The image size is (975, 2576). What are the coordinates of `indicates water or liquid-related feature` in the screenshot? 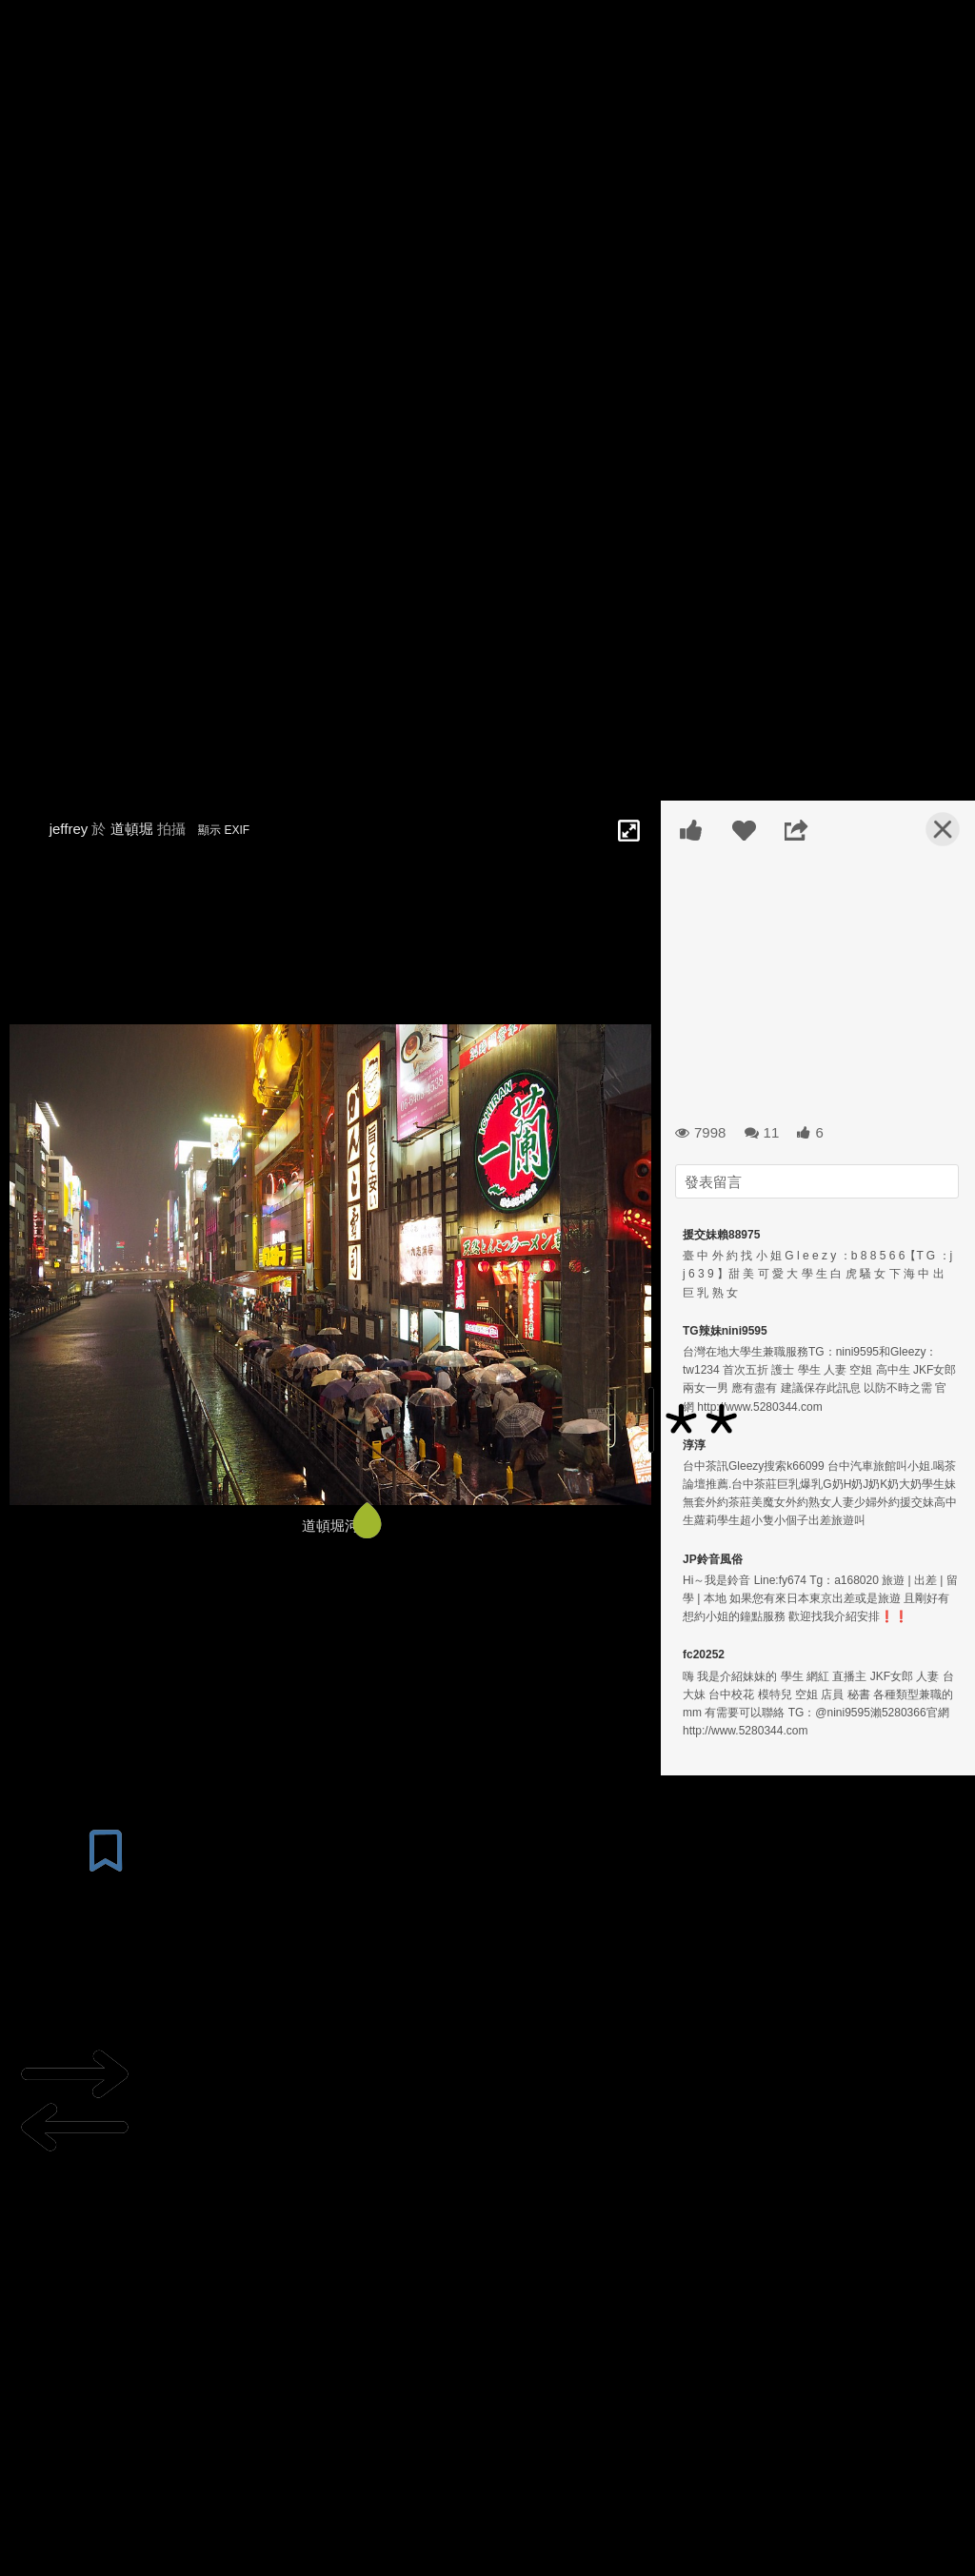 It's located at (367, 1521).